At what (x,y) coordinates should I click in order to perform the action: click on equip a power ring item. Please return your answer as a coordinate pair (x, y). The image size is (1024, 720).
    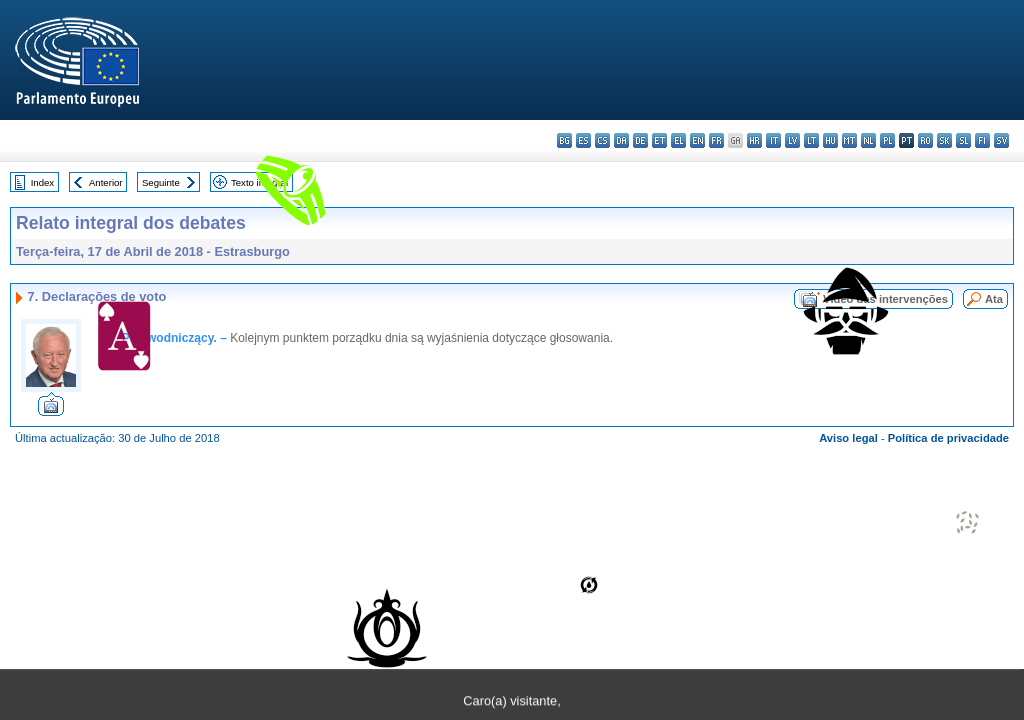
    Looking at the image, I should click on (291, 190).